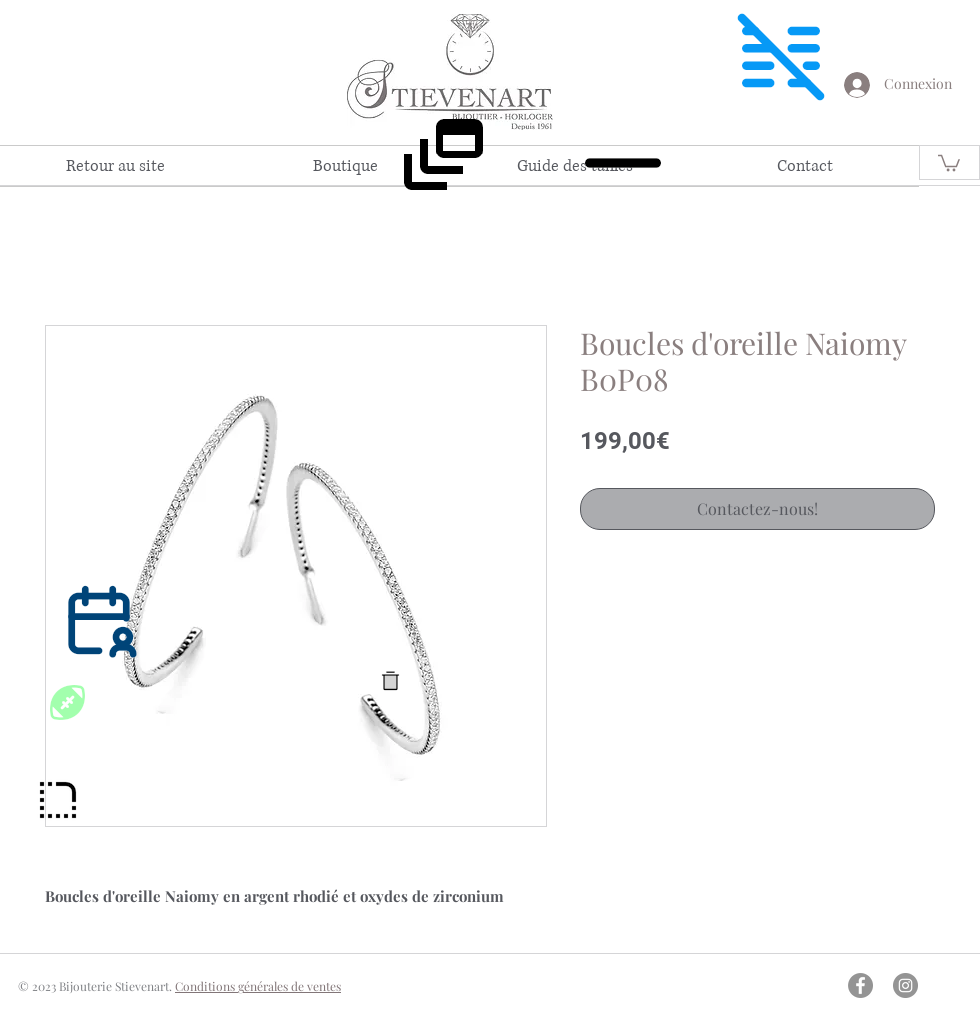 This screenshot has height=1017, width=980. I want to click on adjust corner radius of a shape or element, so click(58, 800).